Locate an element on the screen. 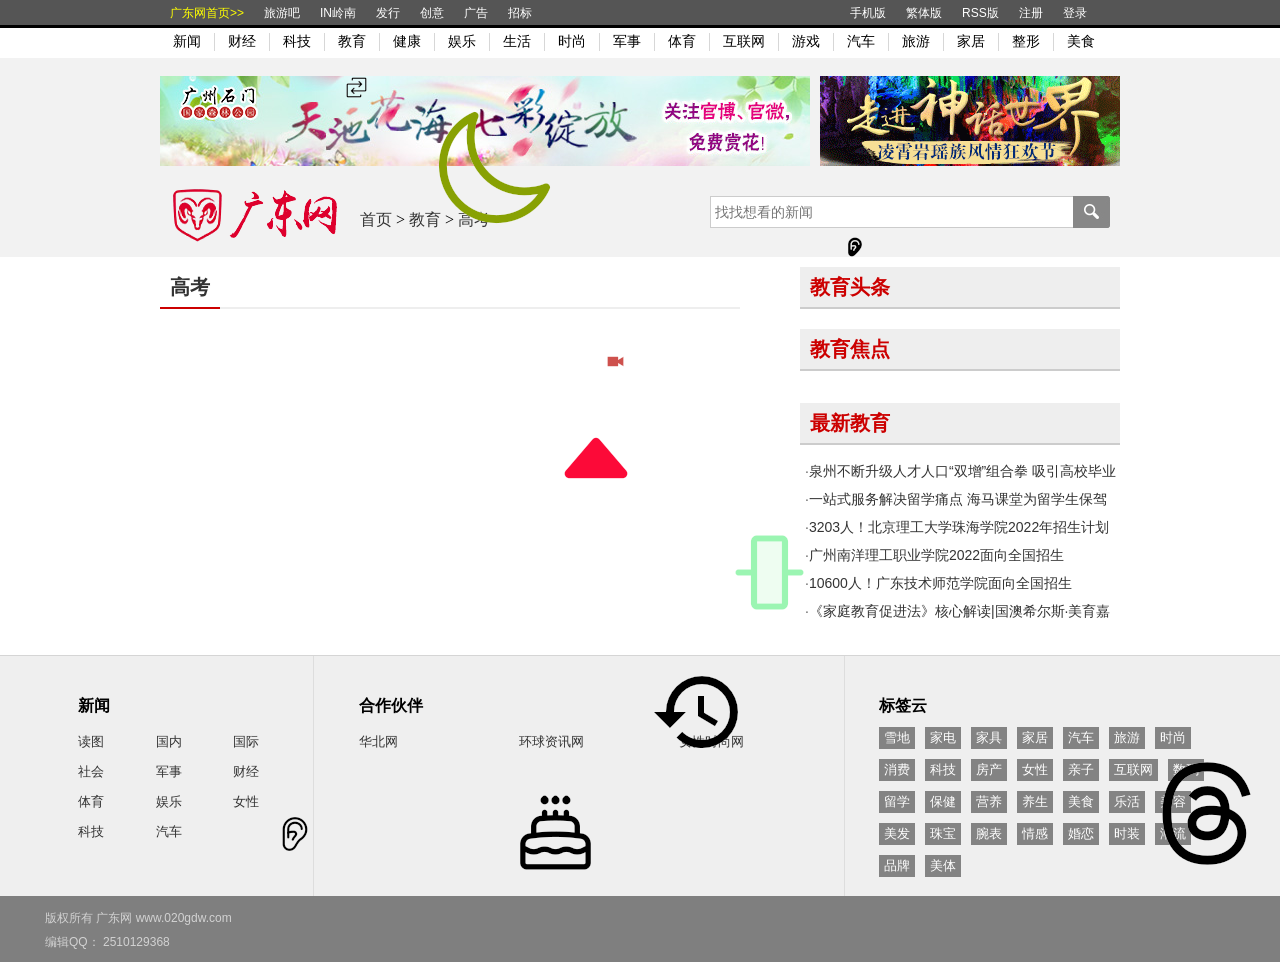 Image resolution: width=1280 pixels, height=962 pixels. align object to vertical center is located at coordinates (769, 572).